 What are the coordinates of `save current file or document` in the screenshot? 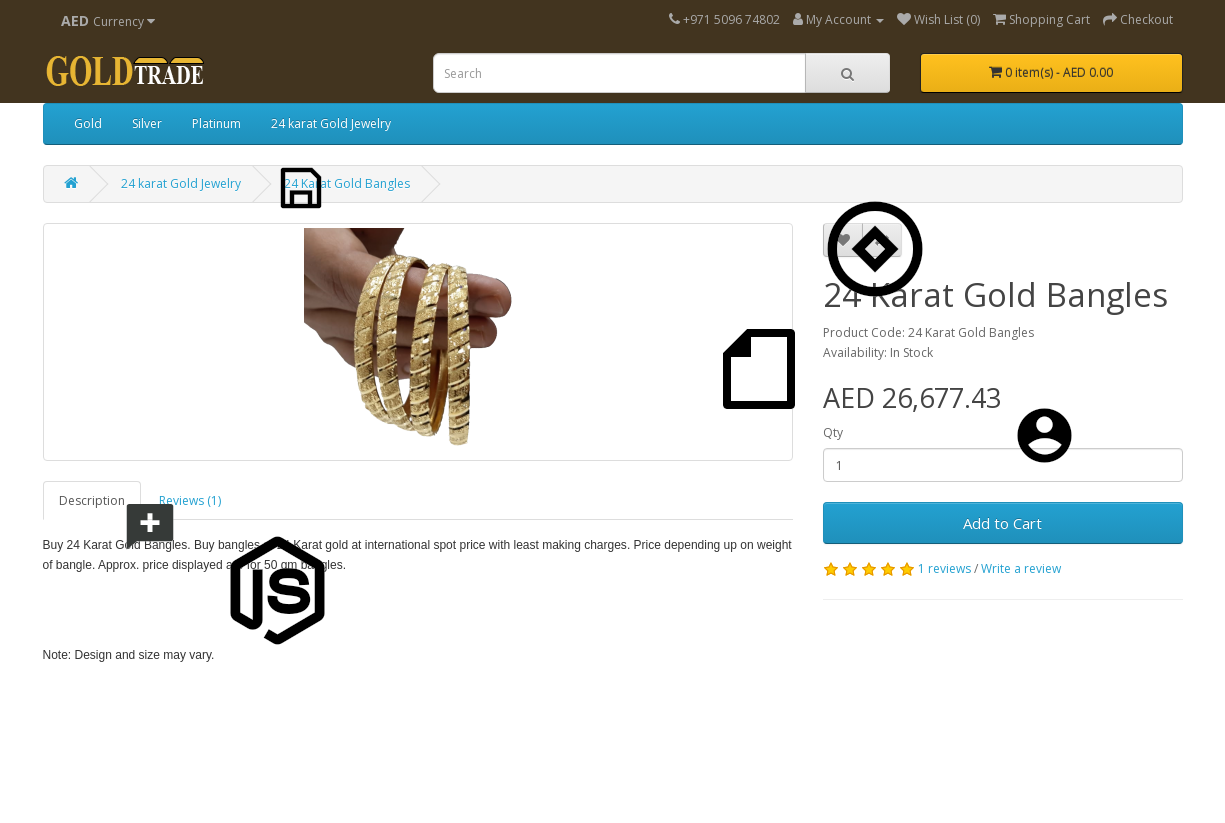 It's located at (301, 188).